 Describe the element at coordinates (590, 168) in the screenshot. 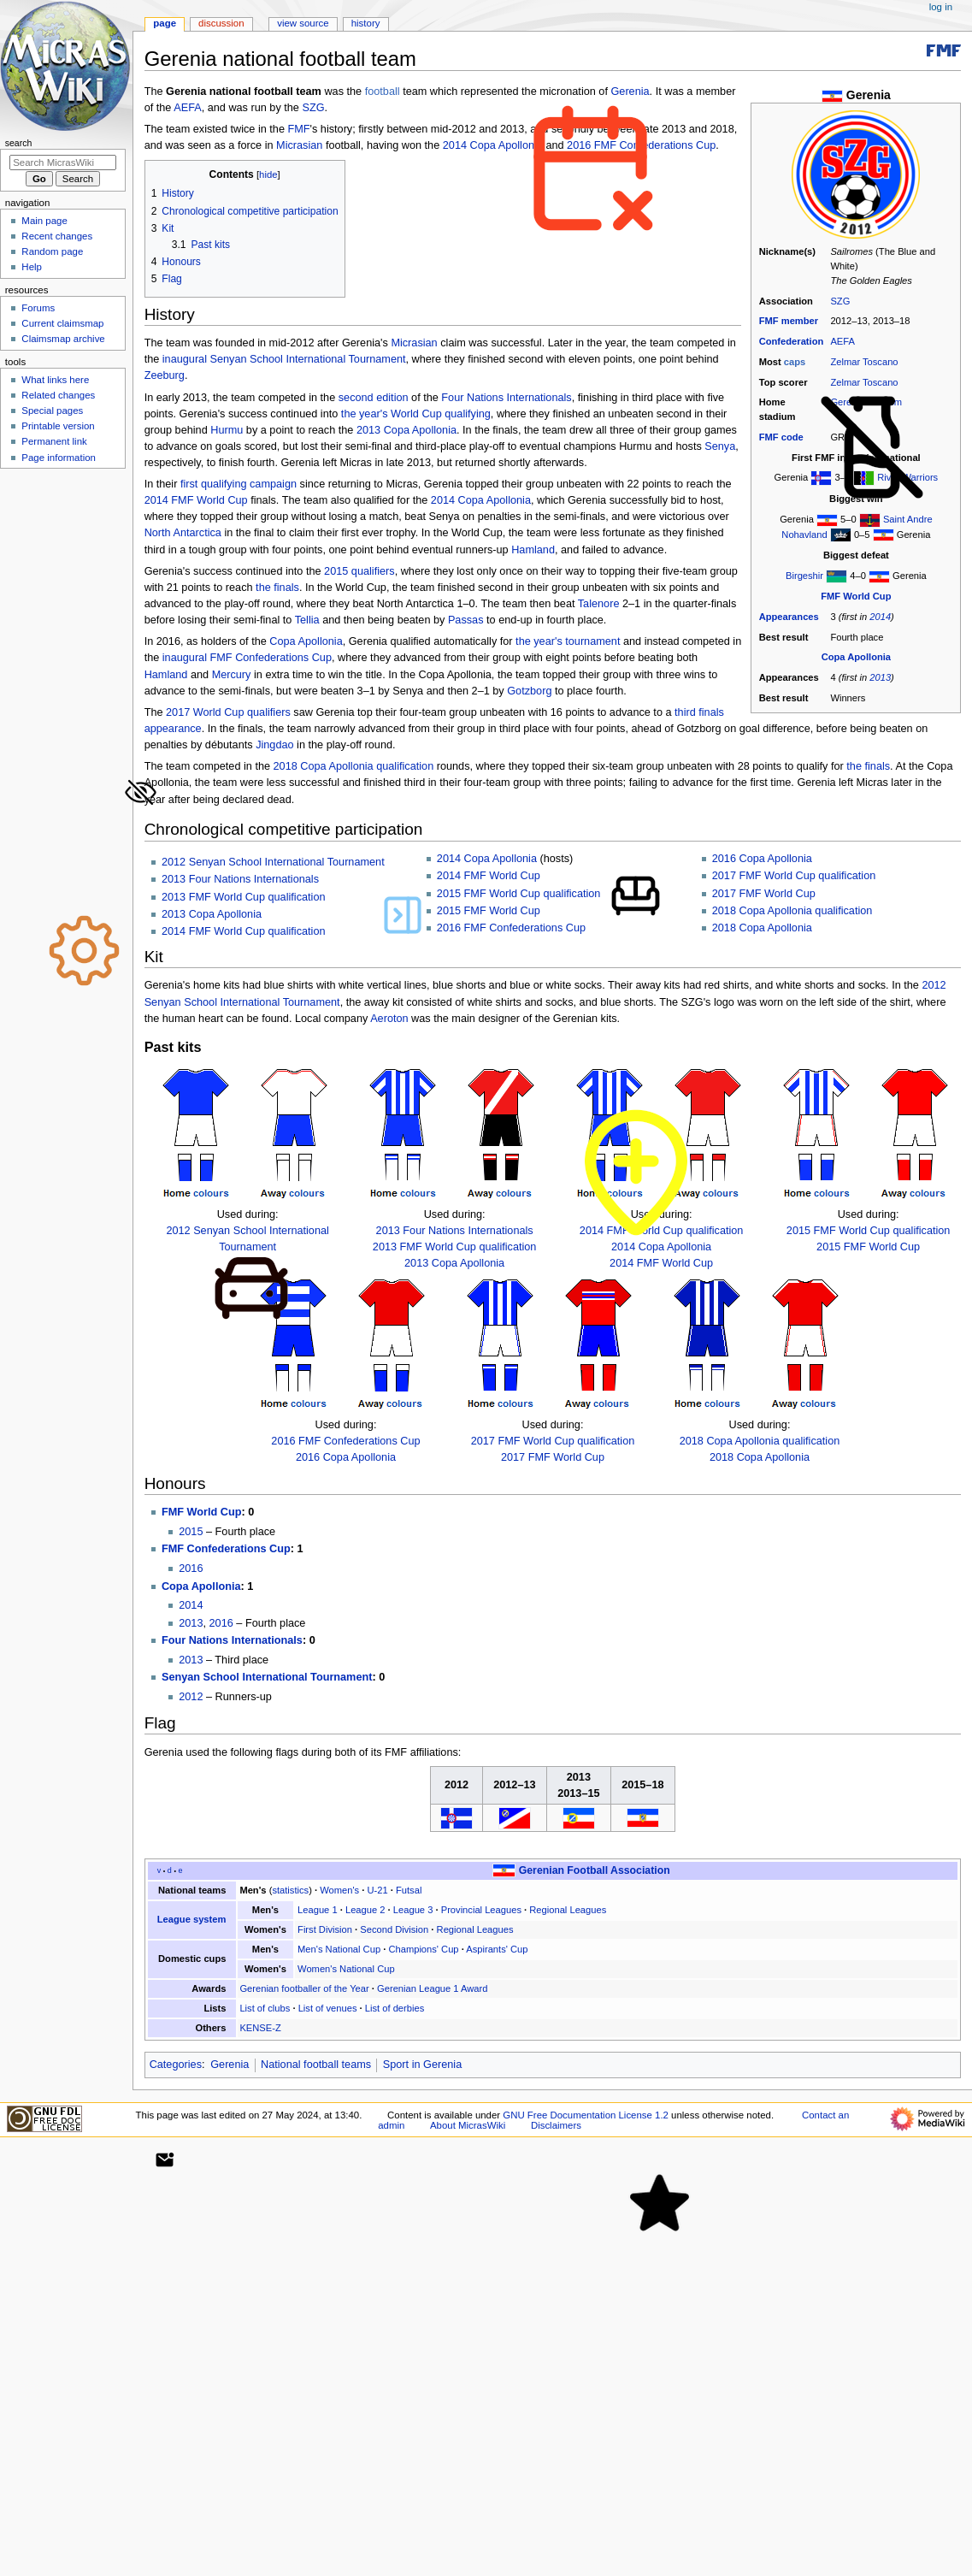

I see `cancel or delete a scheduled event` at that location.